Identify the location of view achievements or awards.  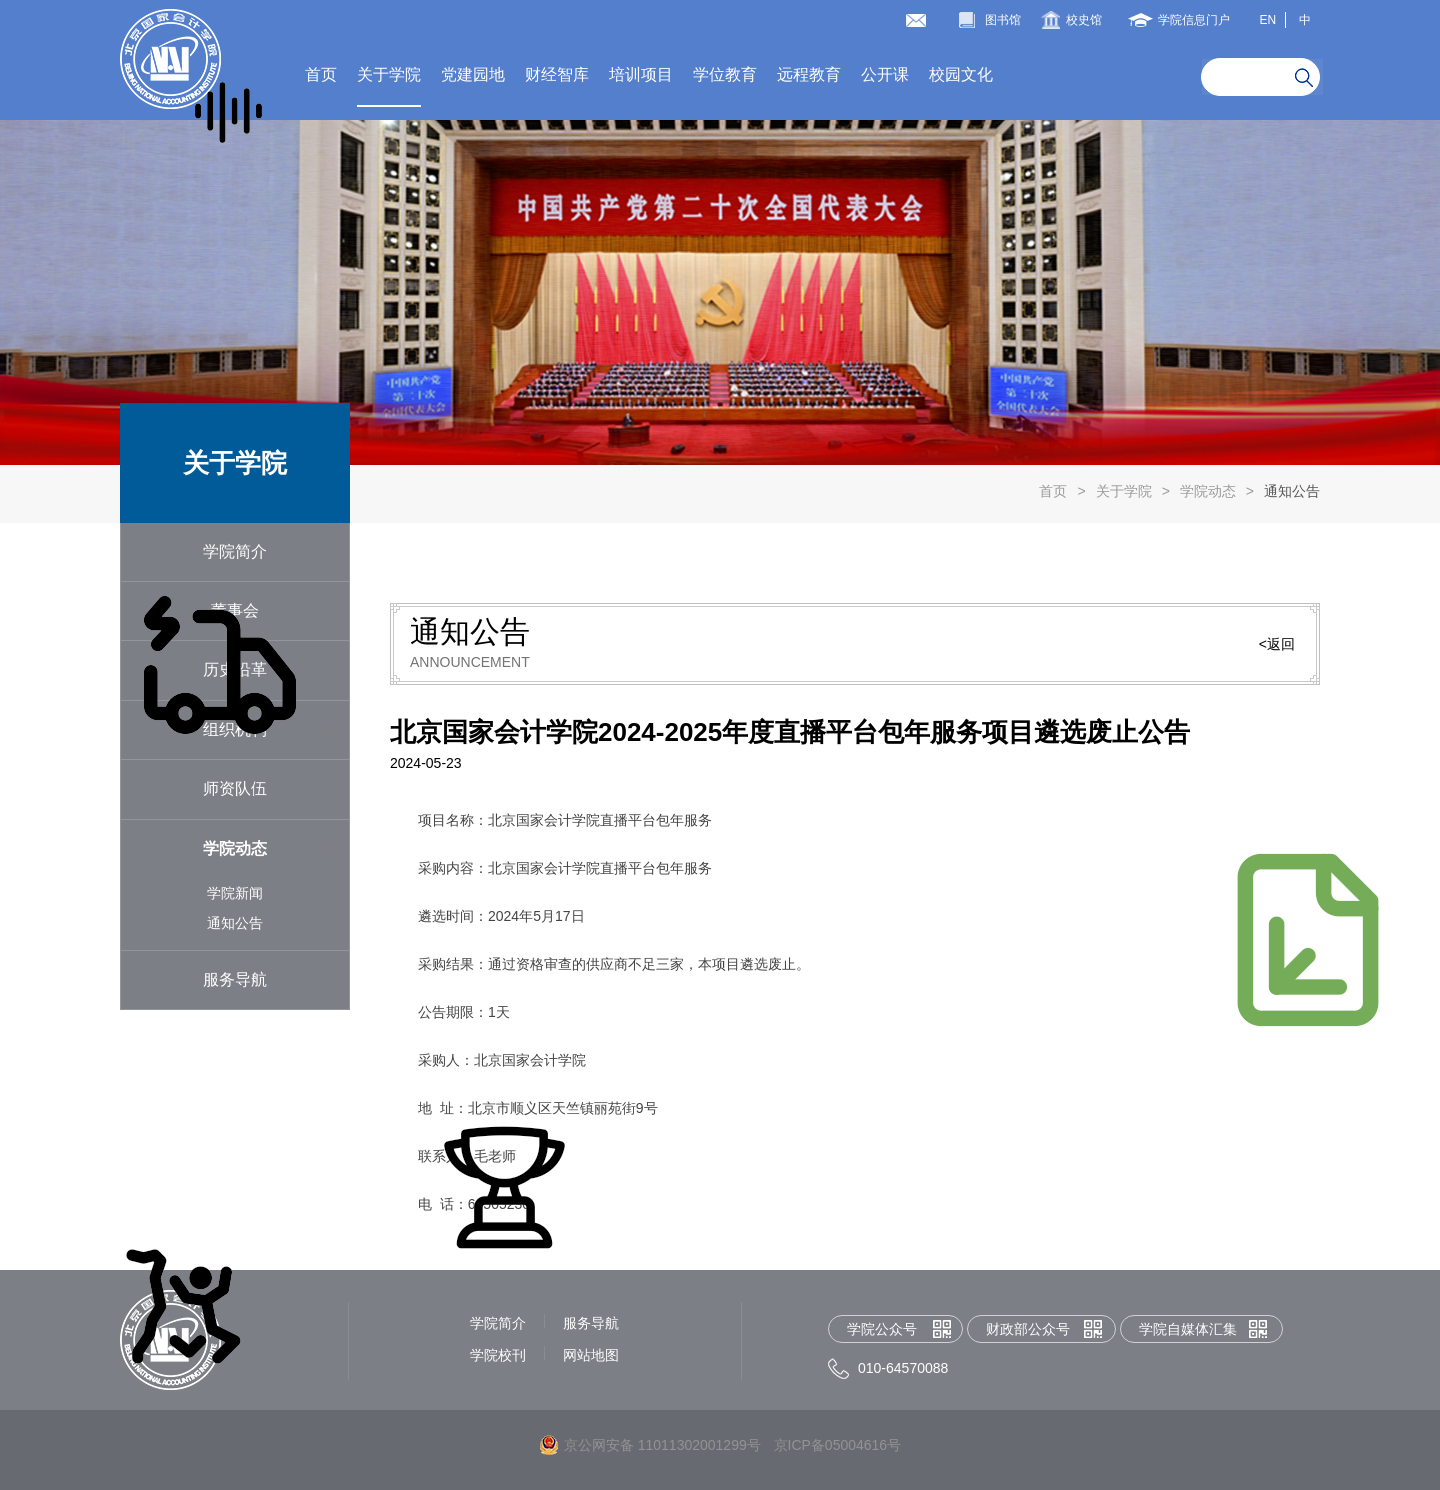
(504, 1187).